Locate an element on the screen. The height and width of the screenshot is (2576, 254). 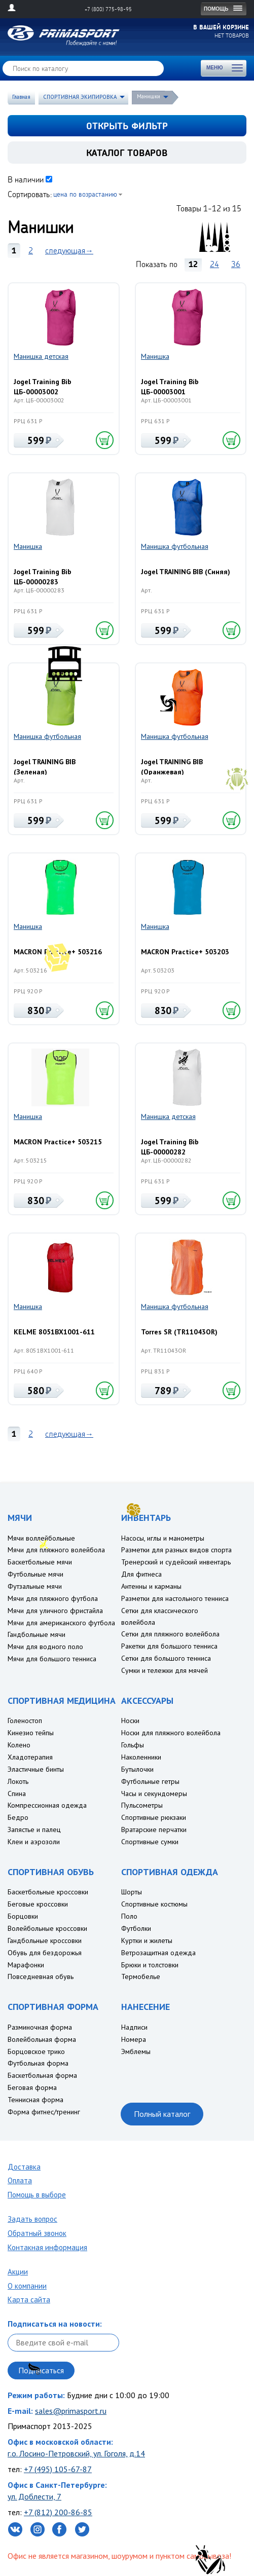
indicates insect or bug-type creature in game is located at coordinates (210, 2560).